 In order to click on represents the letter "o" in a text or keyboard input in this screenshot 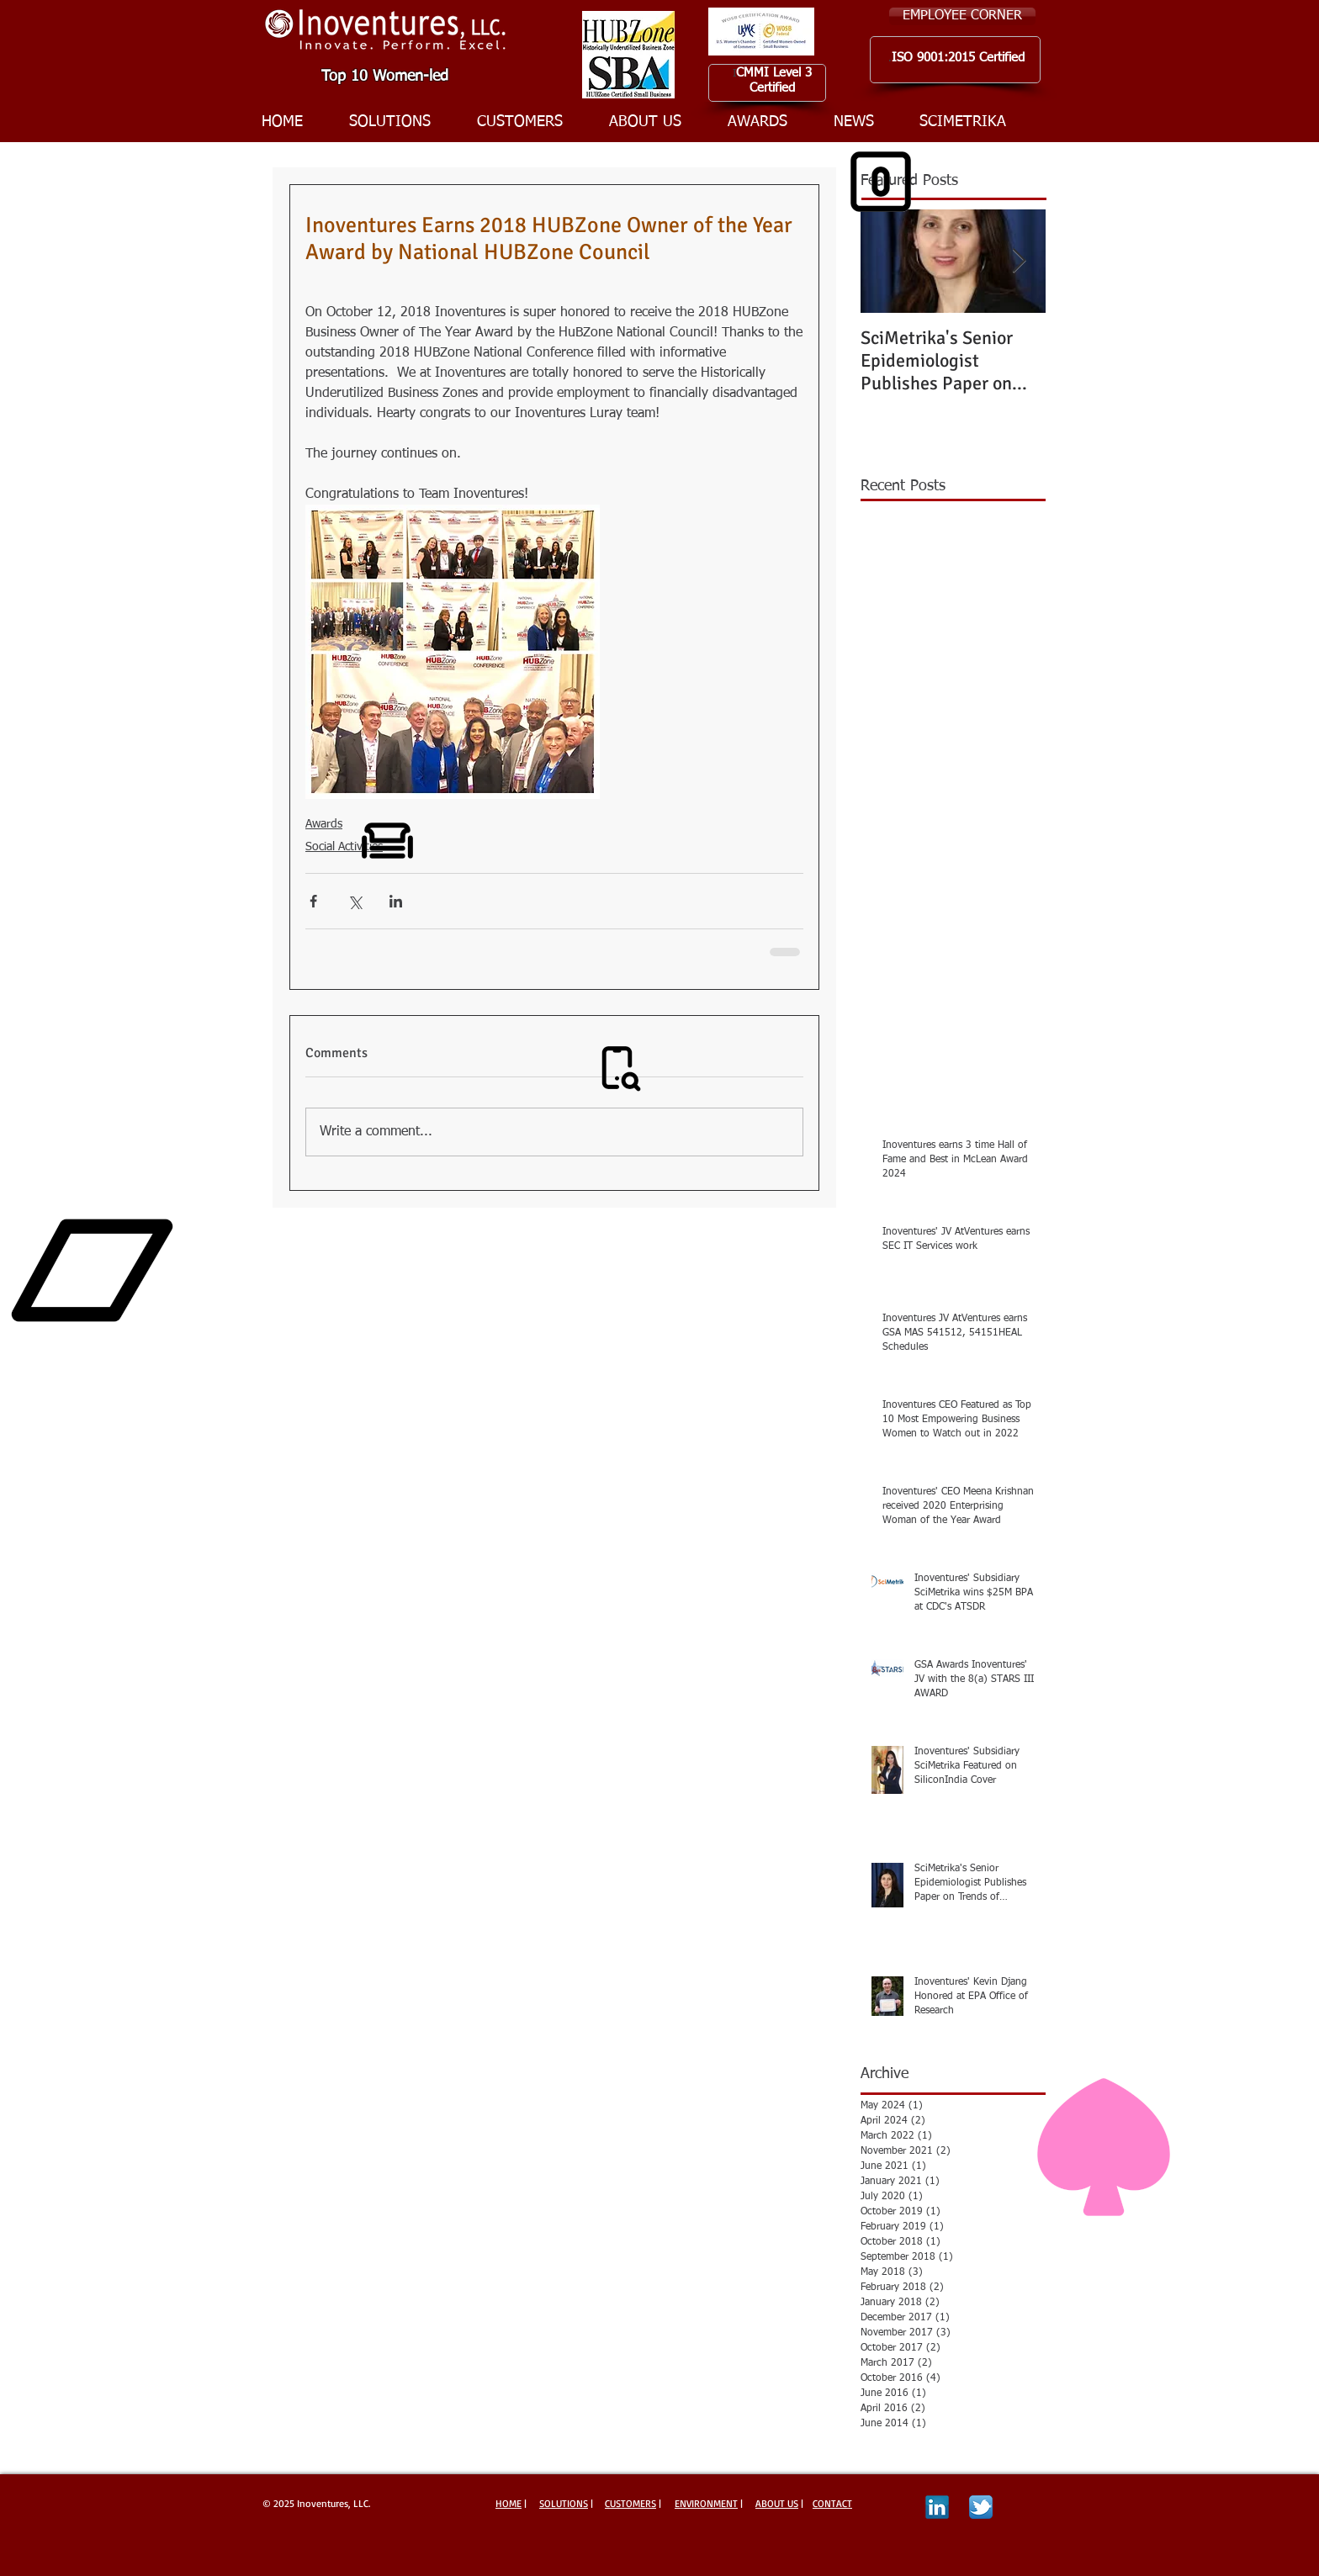, I will do `click(881, 182)`.